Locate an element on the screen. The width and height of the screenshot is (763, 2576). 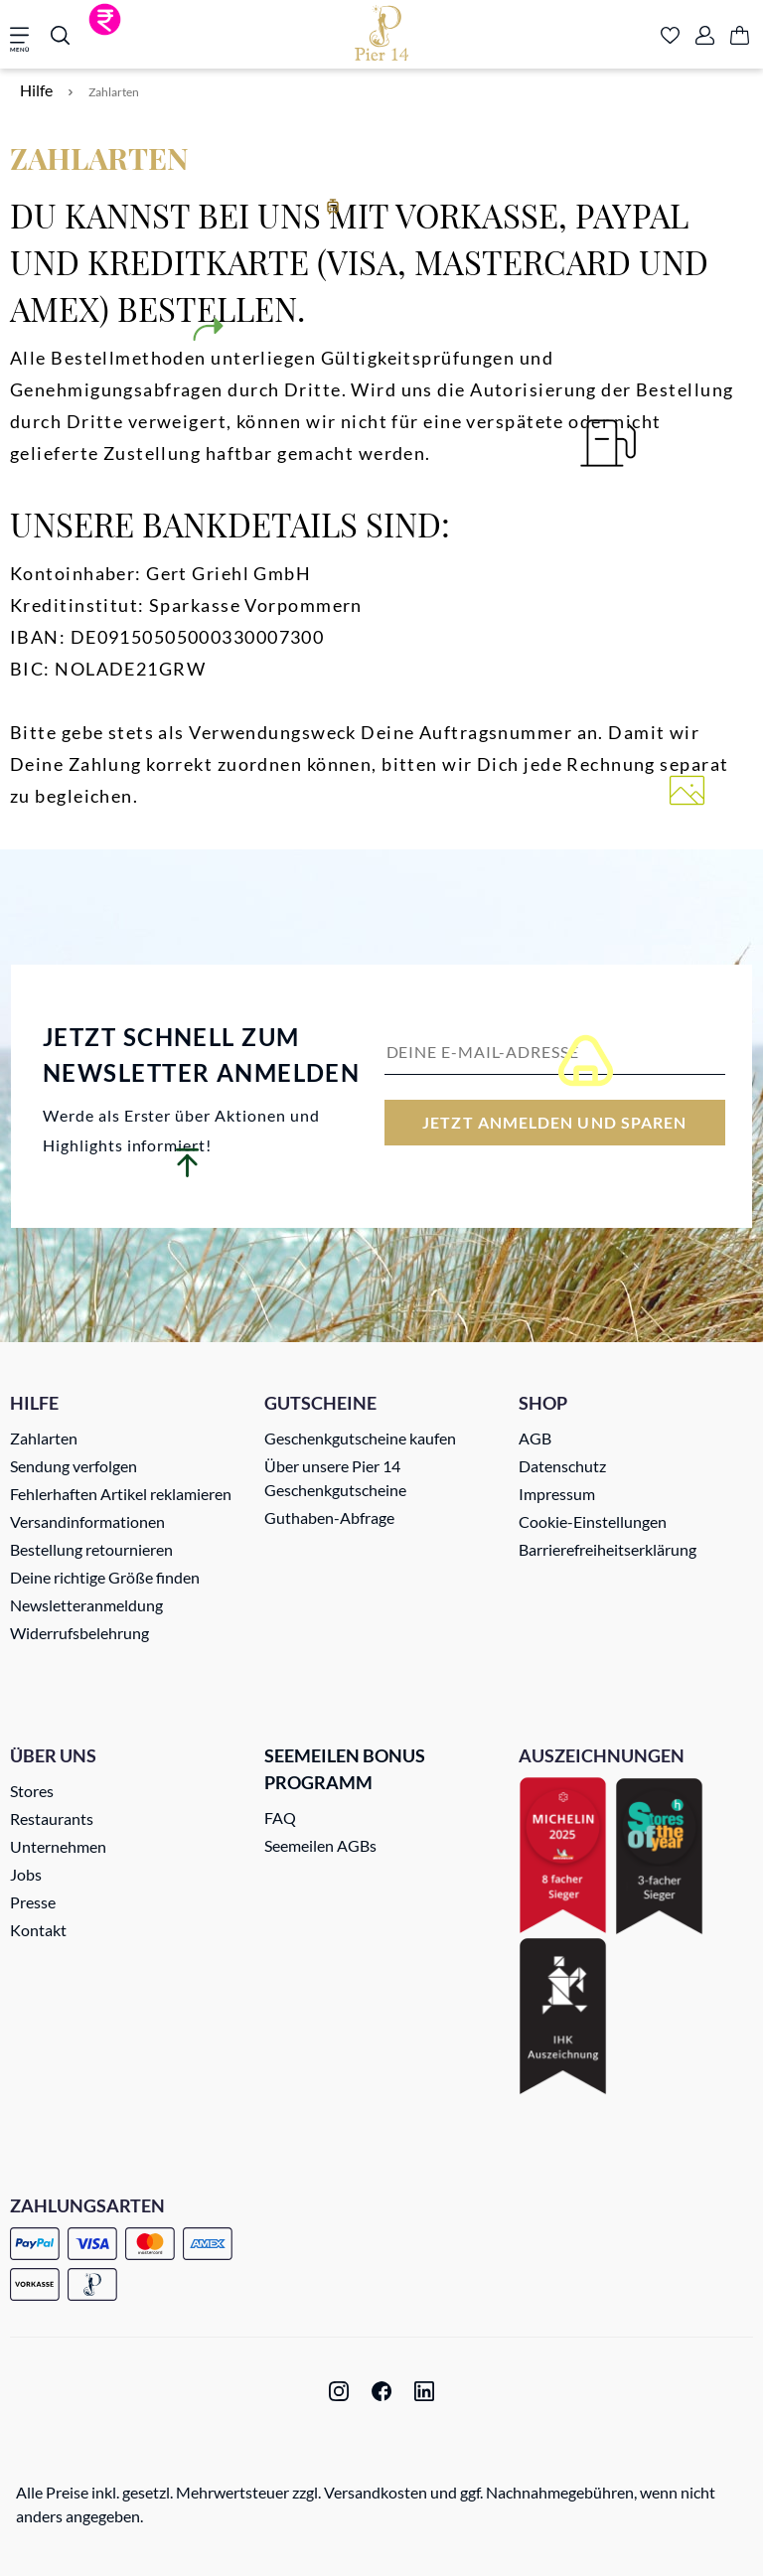
access food or restaurant options is located at coordinates (585, 1060).